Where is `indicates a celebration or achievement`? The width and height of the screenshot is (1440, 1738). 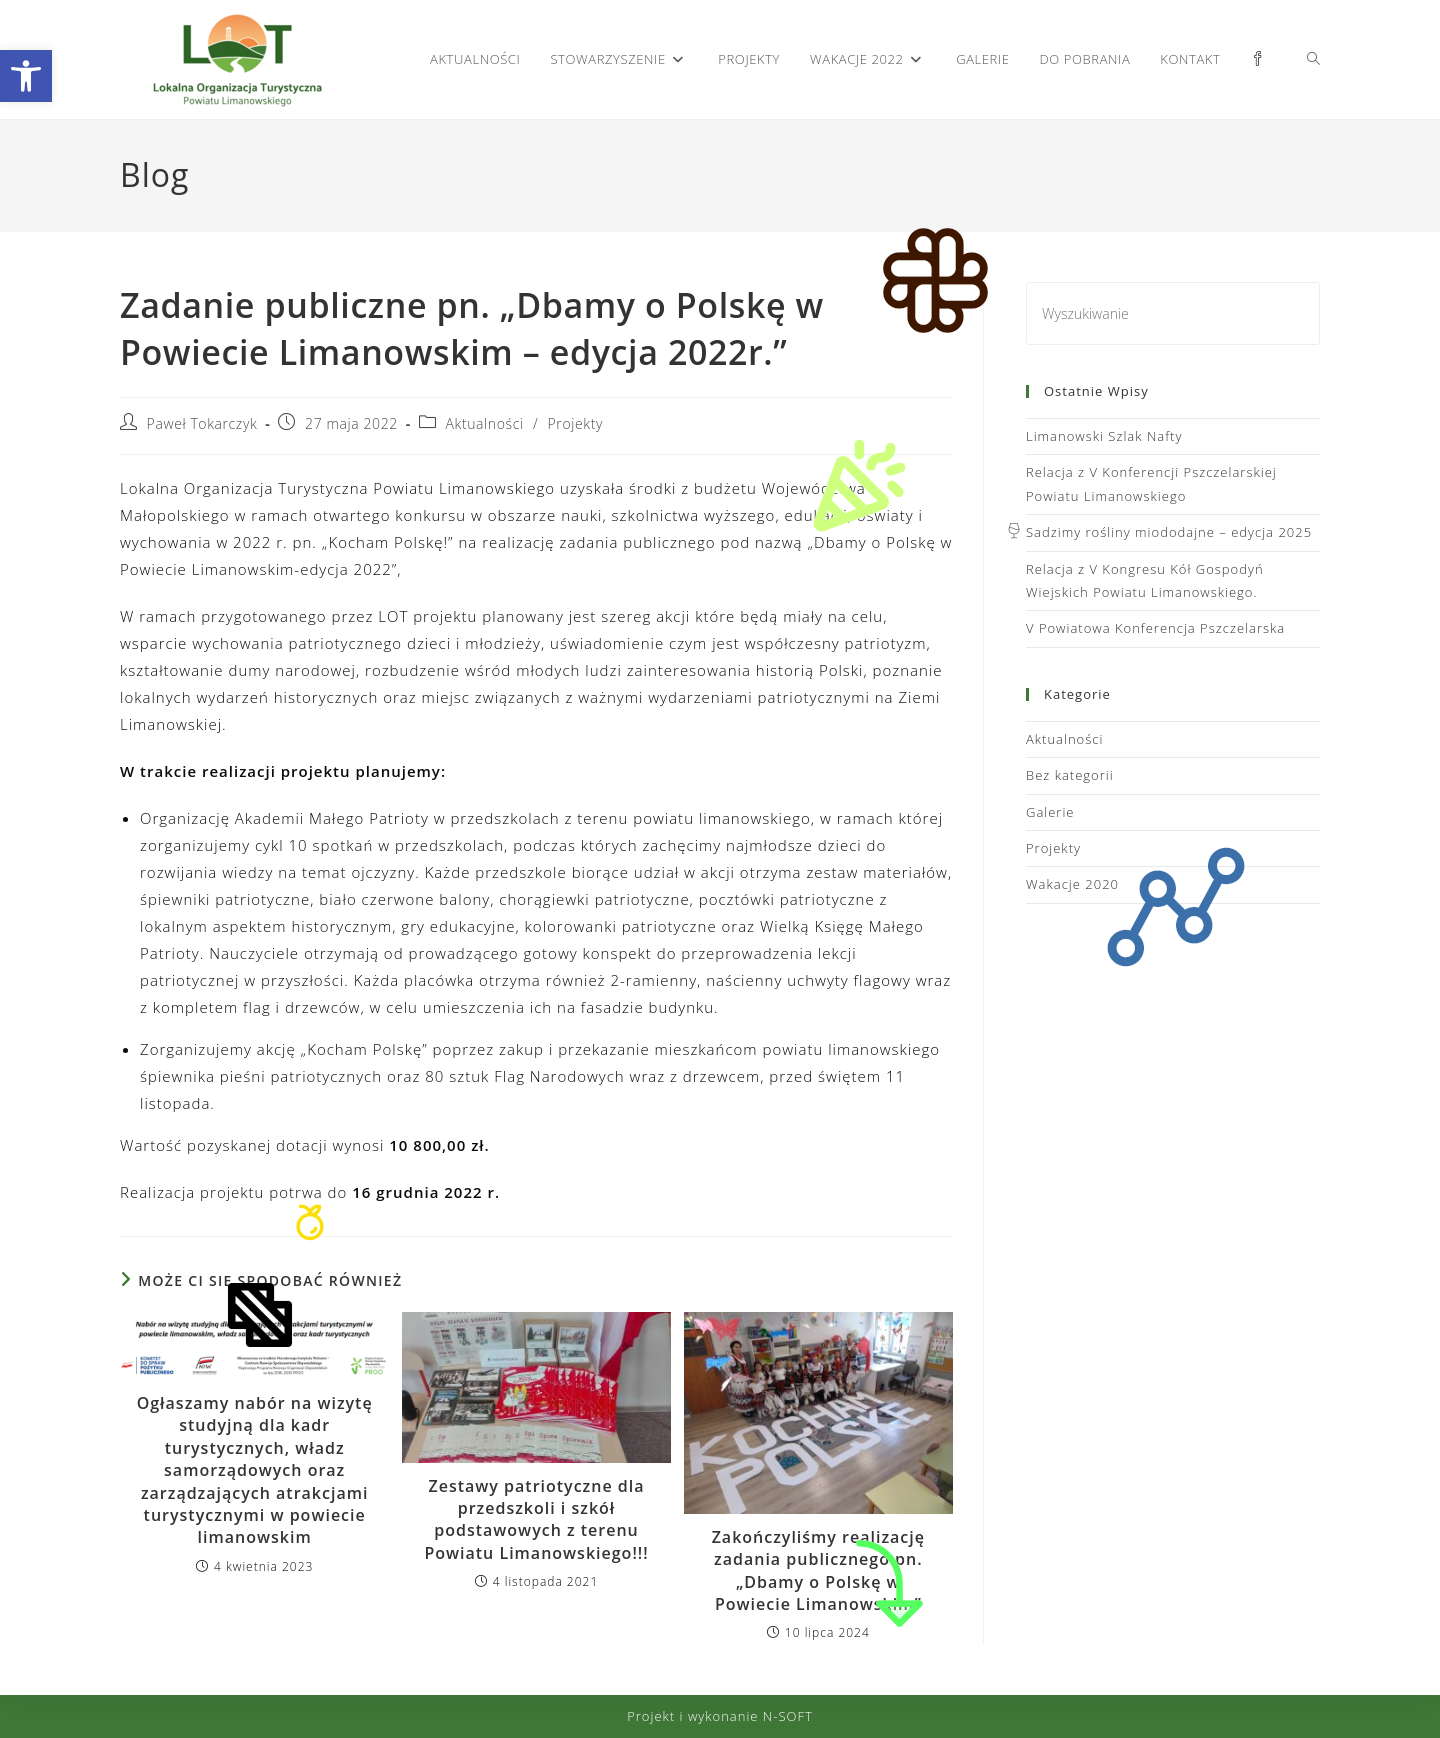
indicates a celebration or achievement is located at coordinates (854, 490).